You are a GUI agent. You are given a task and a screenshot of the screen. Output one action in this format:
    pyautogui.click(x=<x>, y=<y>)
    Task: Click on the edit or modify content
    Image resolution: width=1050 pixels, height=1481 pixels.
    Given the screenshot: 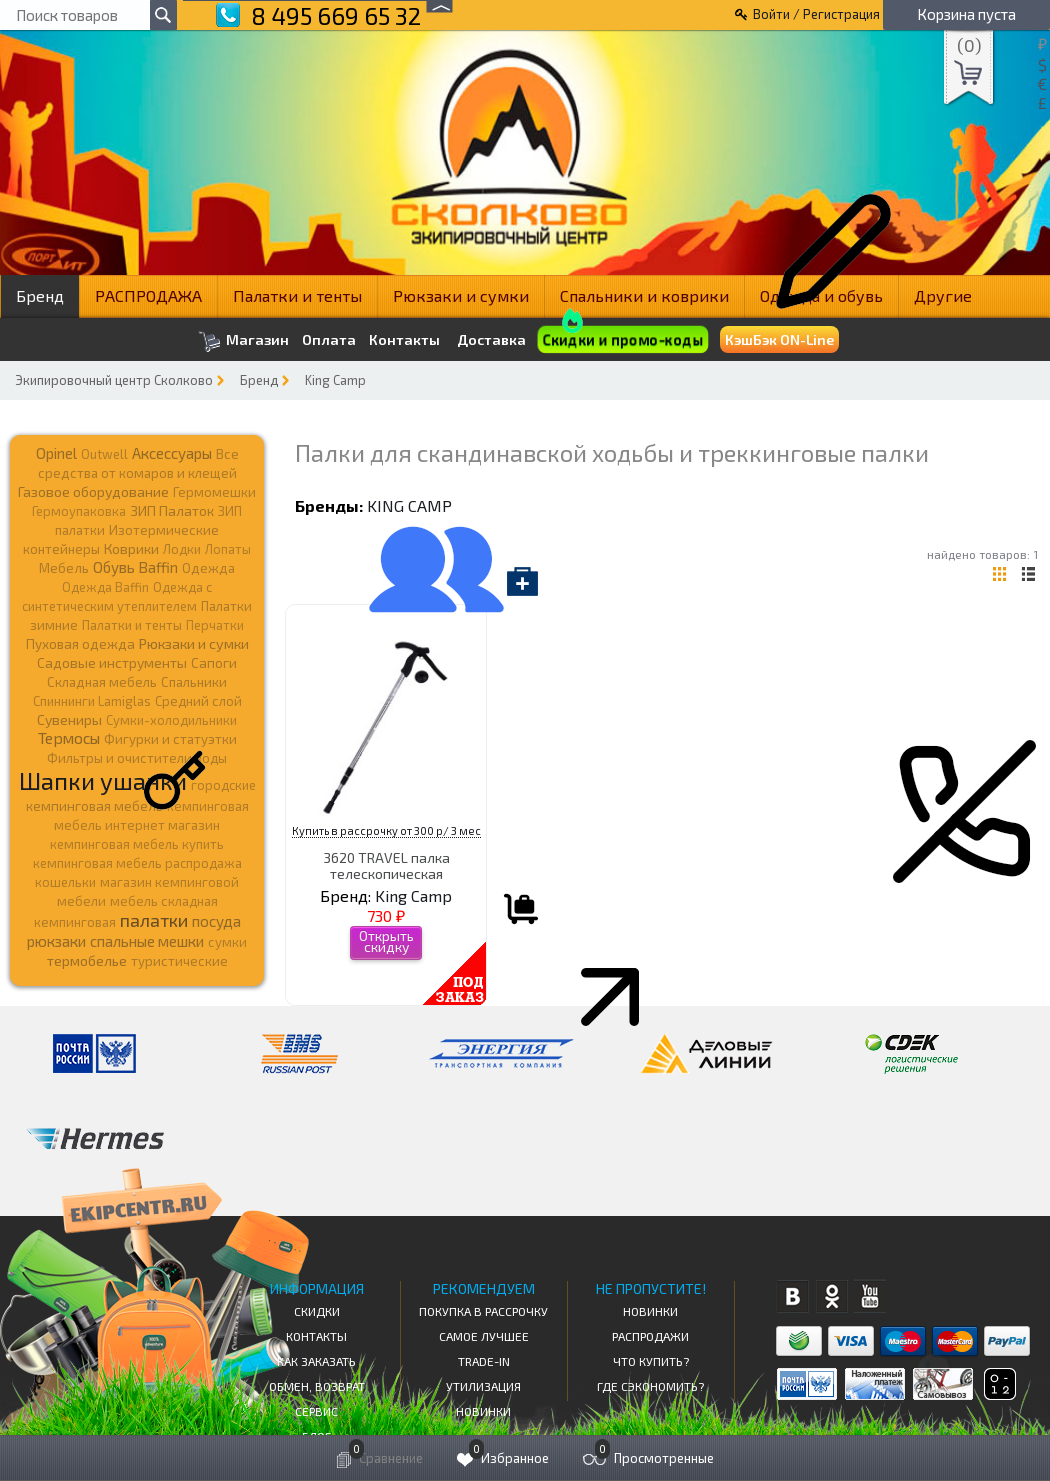 What is the action you would take?
    pyautogui.click(x=834, y=251)
    